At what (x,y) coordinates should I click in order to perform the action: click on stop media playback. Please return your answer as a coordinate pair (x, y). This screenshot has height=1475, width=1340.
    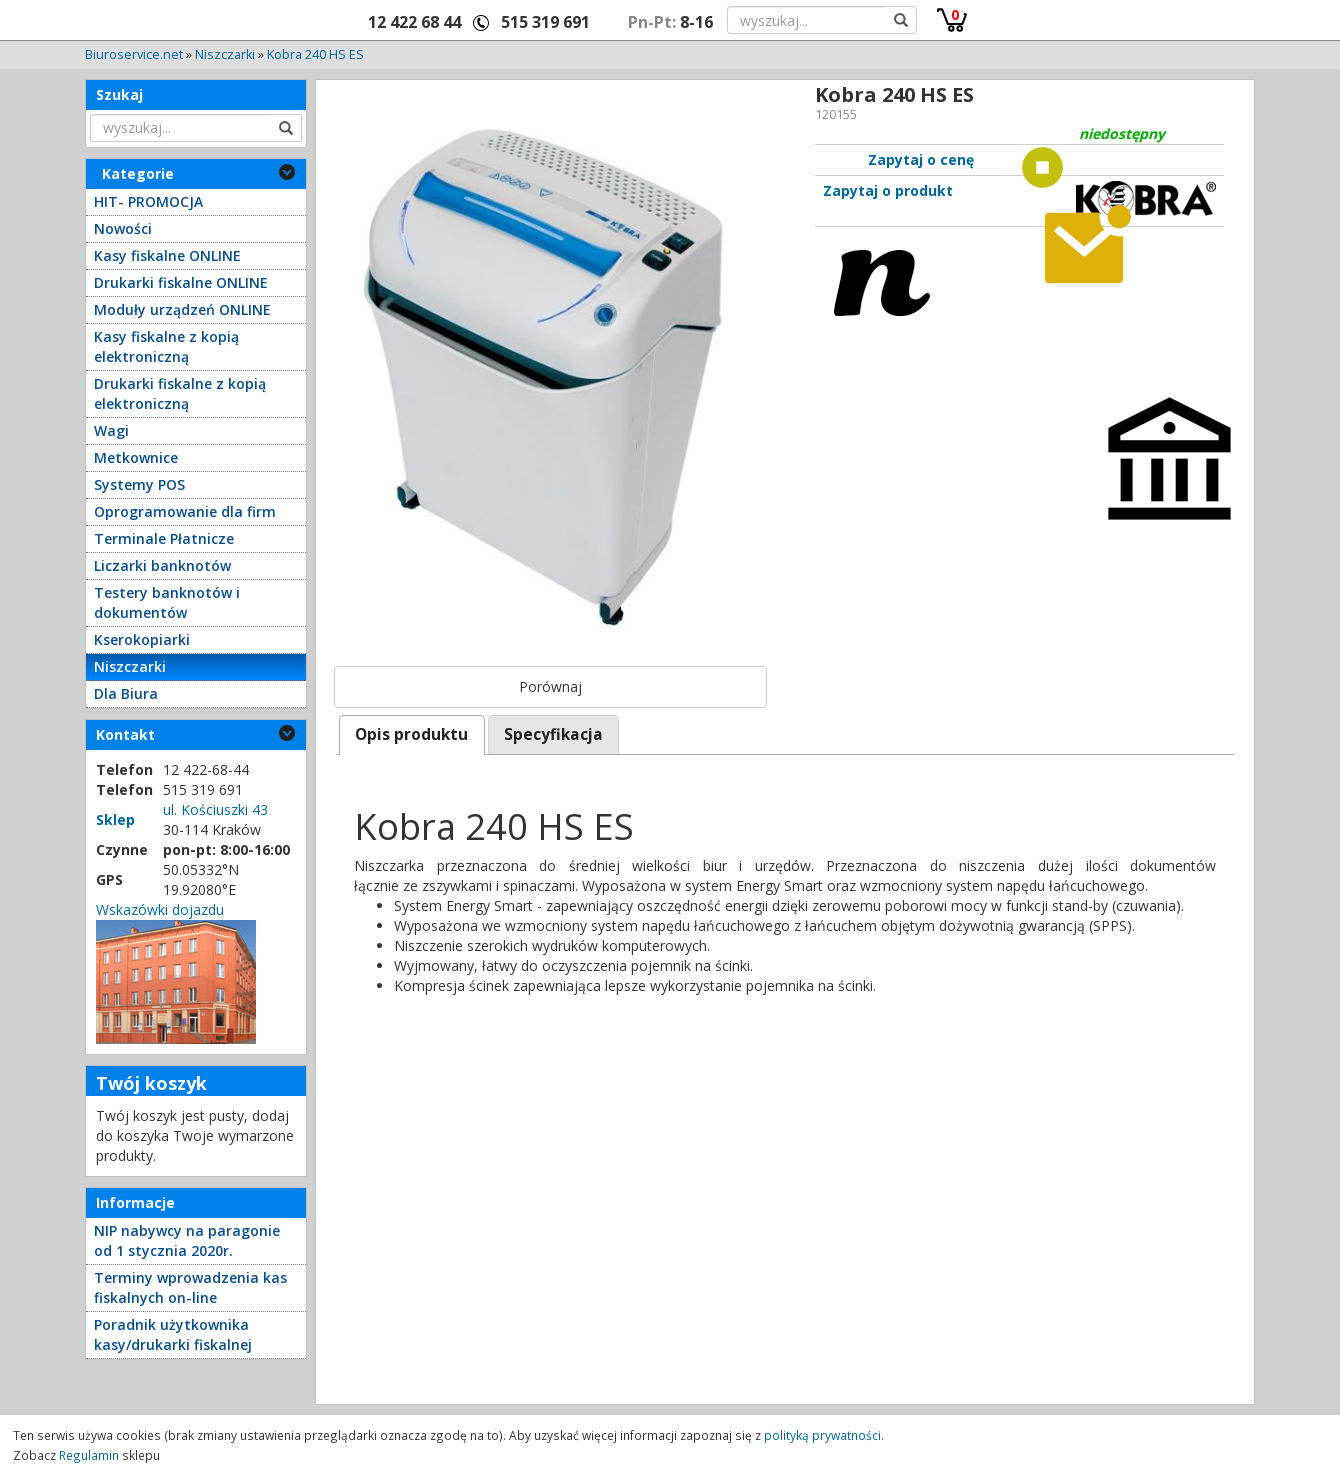
    Looking at the image, I should click on (1042, 167).